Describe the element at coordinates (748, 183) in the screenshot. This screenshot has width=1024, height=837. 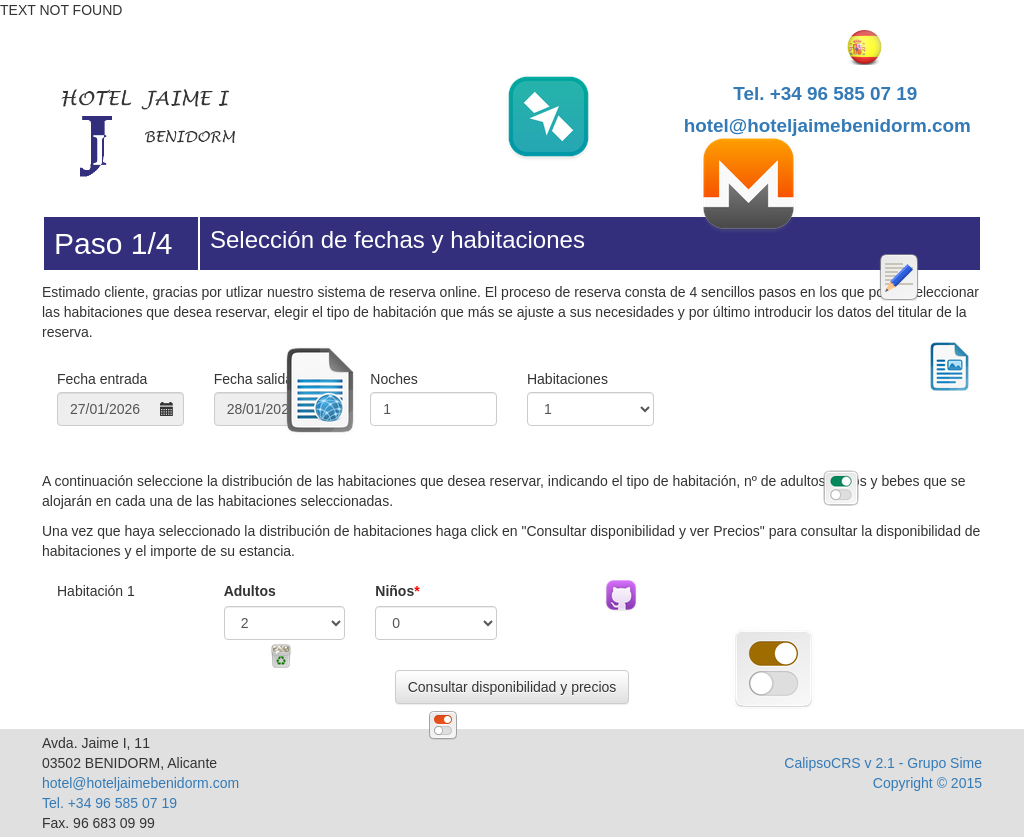
I see `open the Monero cryptocurrency wallet app` at that location.